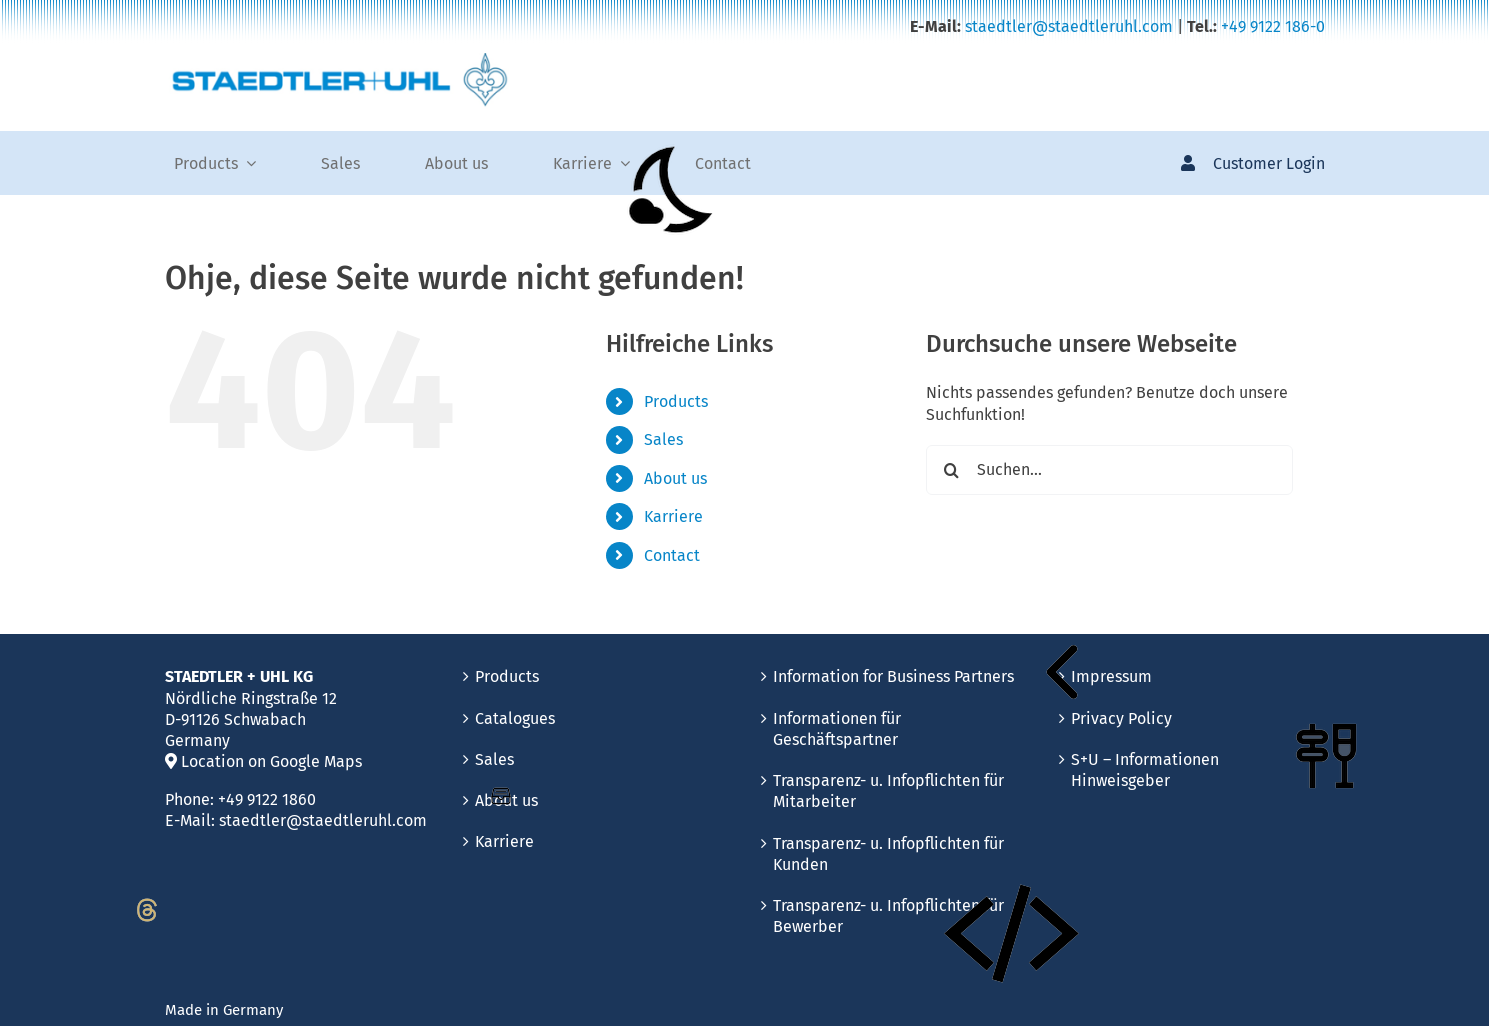 This screenshot has width=1489, height=1026. What do you see at coordinates (676, 189) in the screenshot?
I see `switch to dark mode or night theme` at bounding box center [676, 189].